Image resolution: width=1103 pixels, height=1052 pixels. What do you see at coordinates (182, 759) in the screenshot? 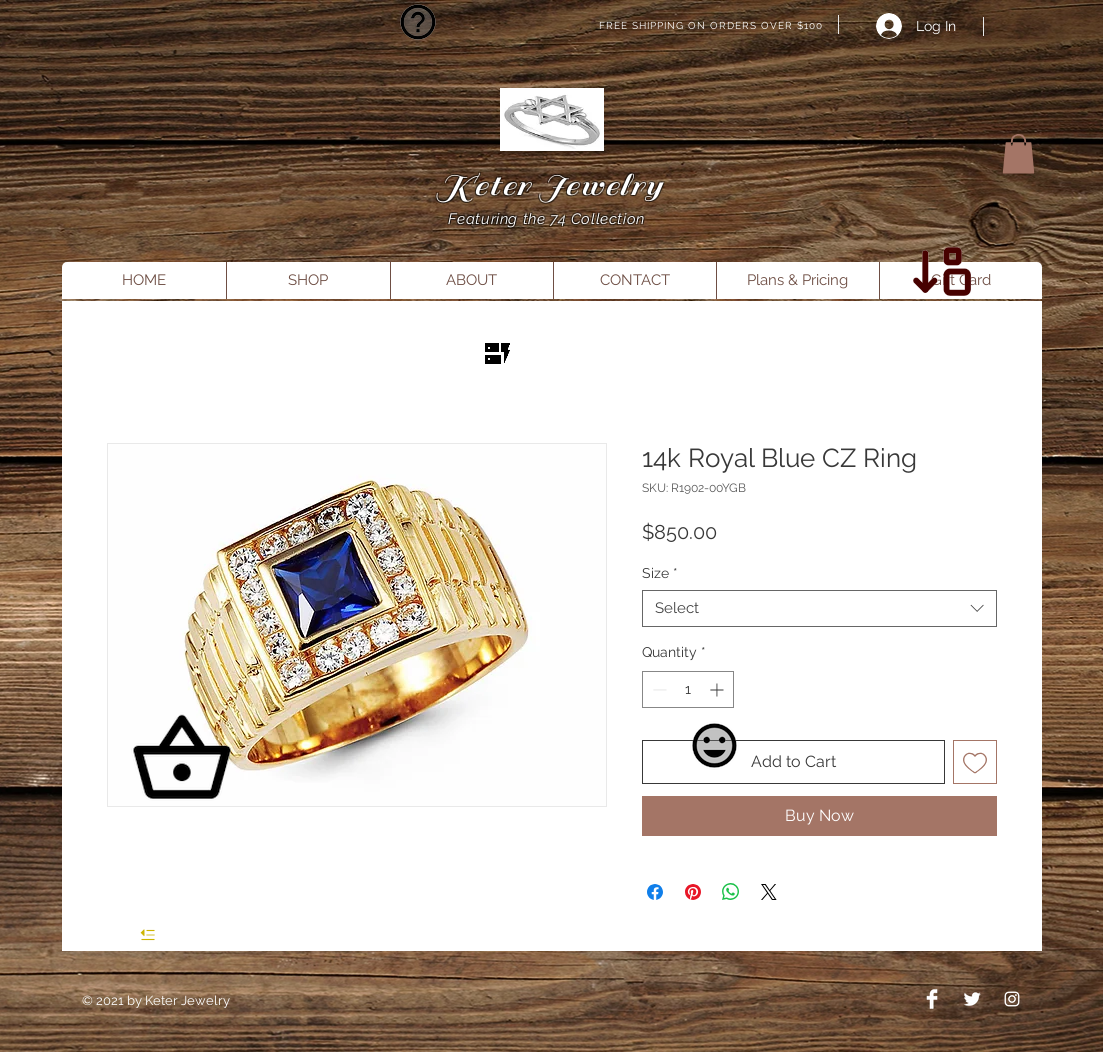
I see `view your shopping basket` at bounding box center [182, 759].